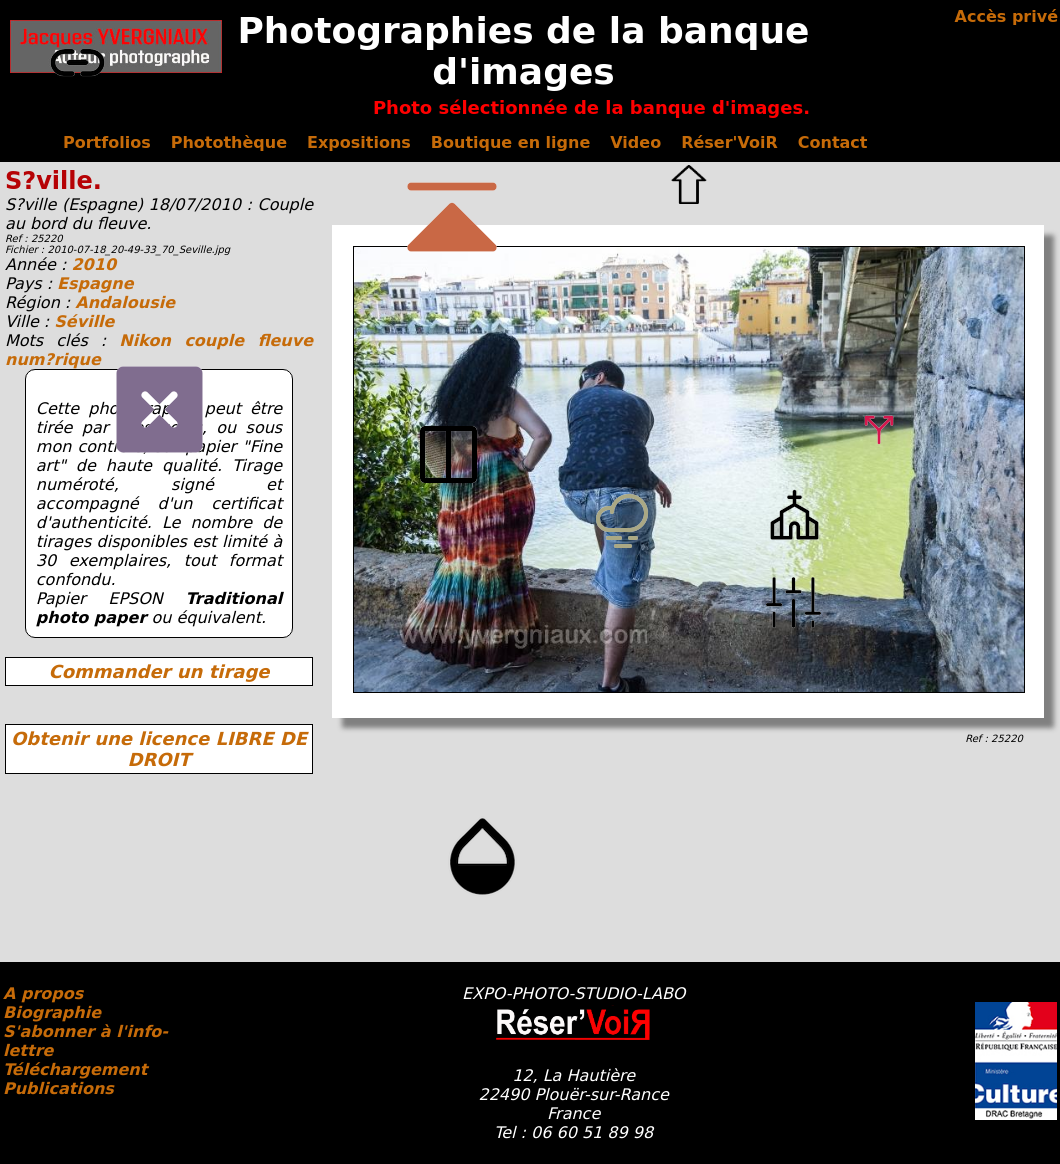  I want to click on collapse to top or minimize panel, so click(452, 215).